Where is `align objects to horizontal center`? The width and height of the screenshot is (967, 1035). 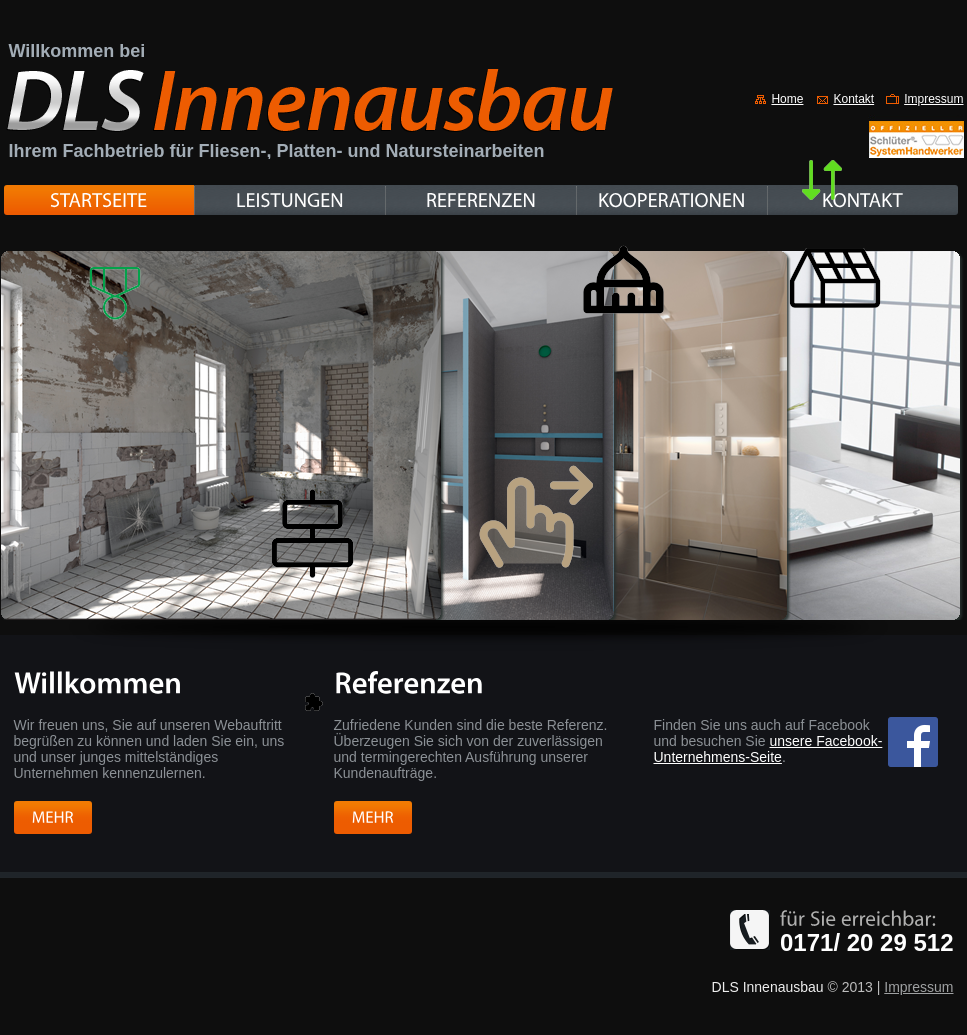
align objects to horizontal center is located at coordinates (312, 533).